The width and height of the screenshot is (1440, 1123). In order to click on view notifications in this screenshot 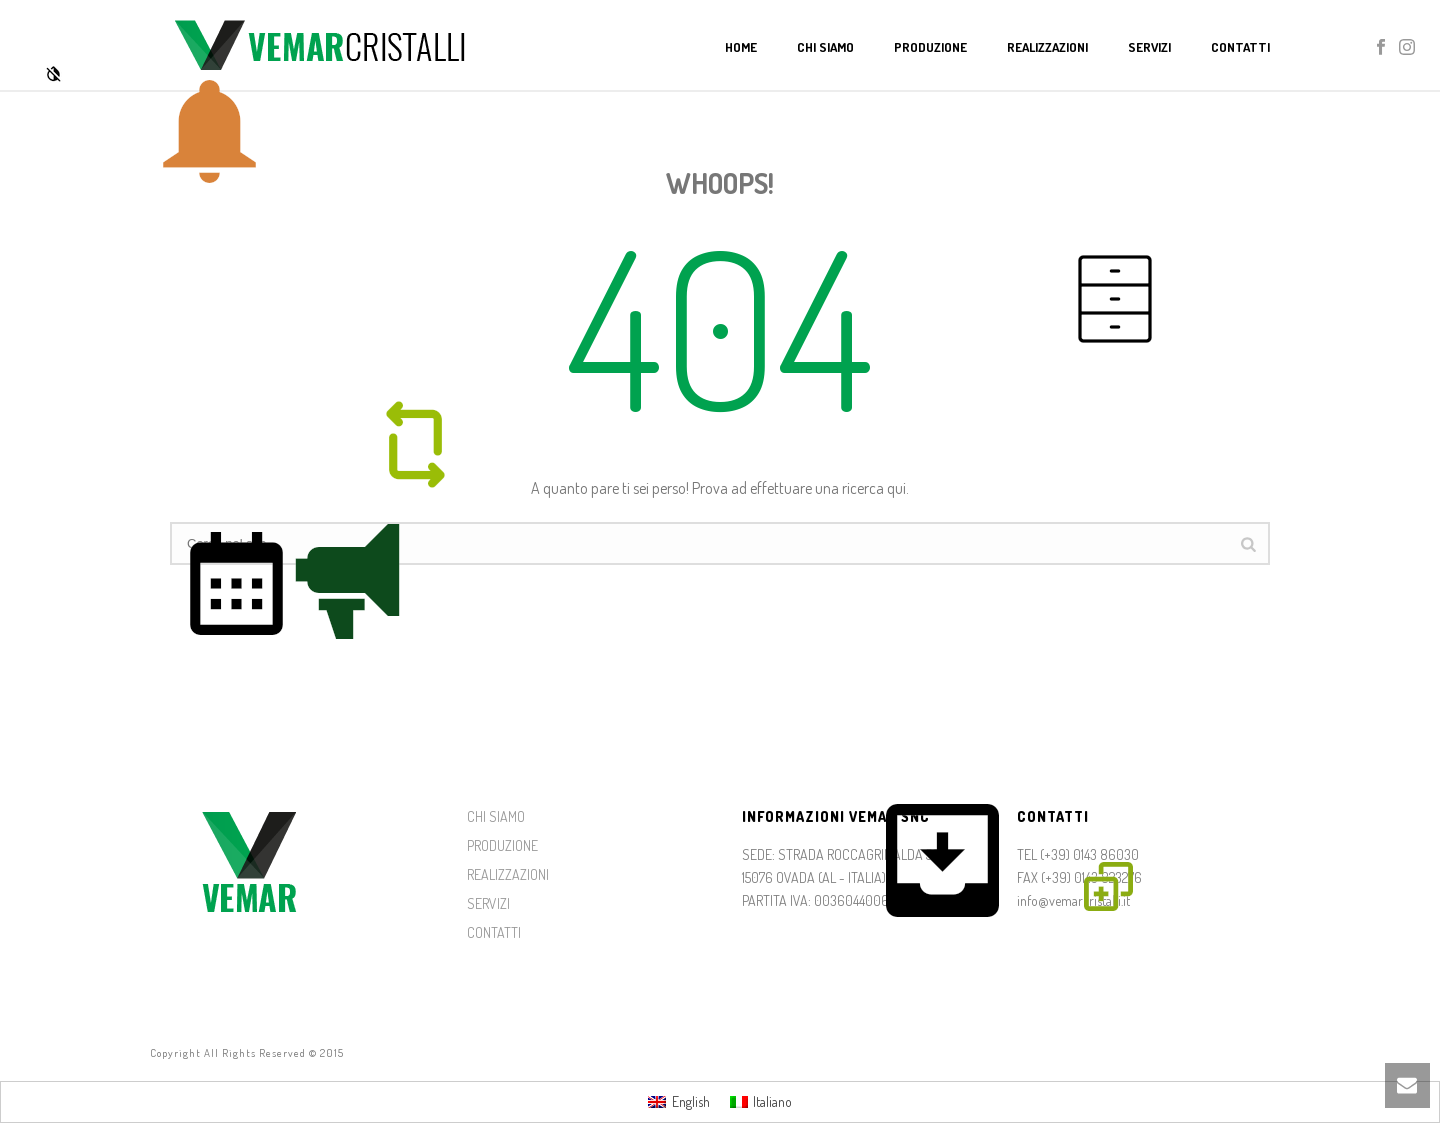, I will do `click(209, 131)`.